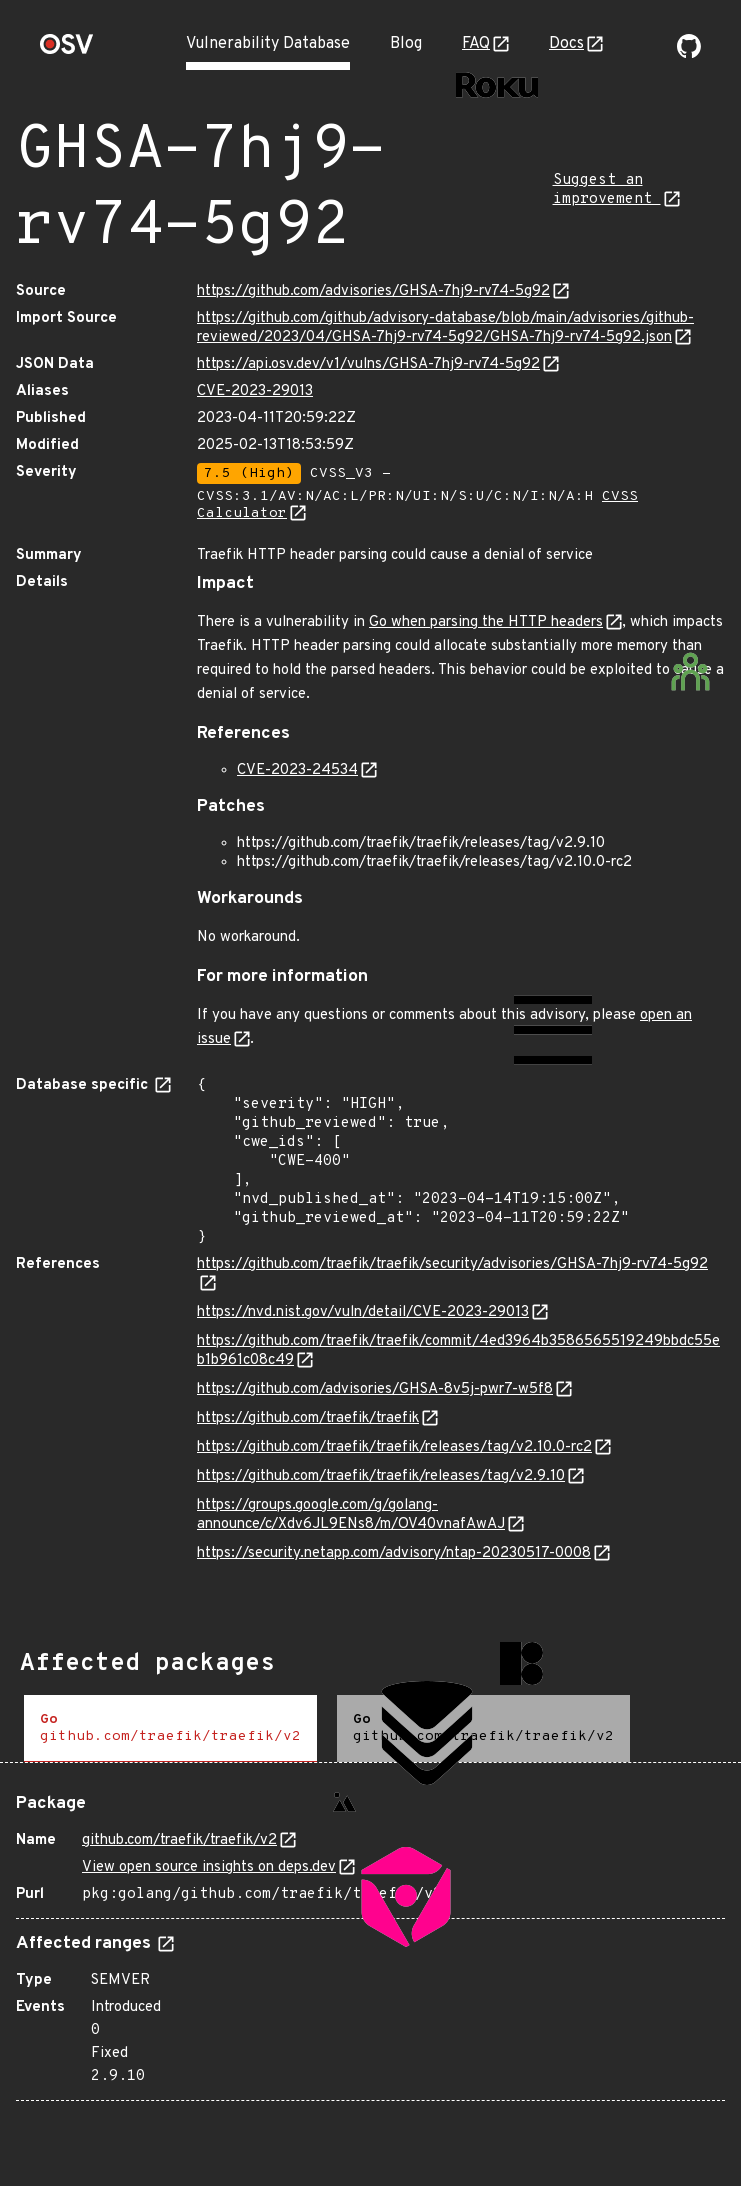 Image resolution: width=741 pixels, height=2186 pixels. What do you see at coordinates (406, 1897) in the screenshot?
I see `nucleo icon library logo` at bounding box center [406, 1897].